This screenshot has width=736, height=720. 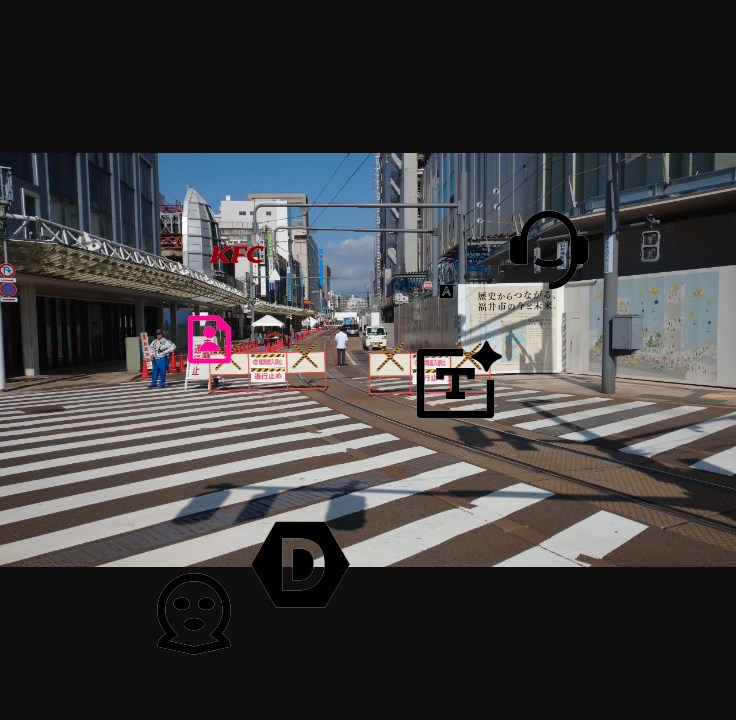 I want to click on enable character recognition or OCR, so click(x=446, y=291).